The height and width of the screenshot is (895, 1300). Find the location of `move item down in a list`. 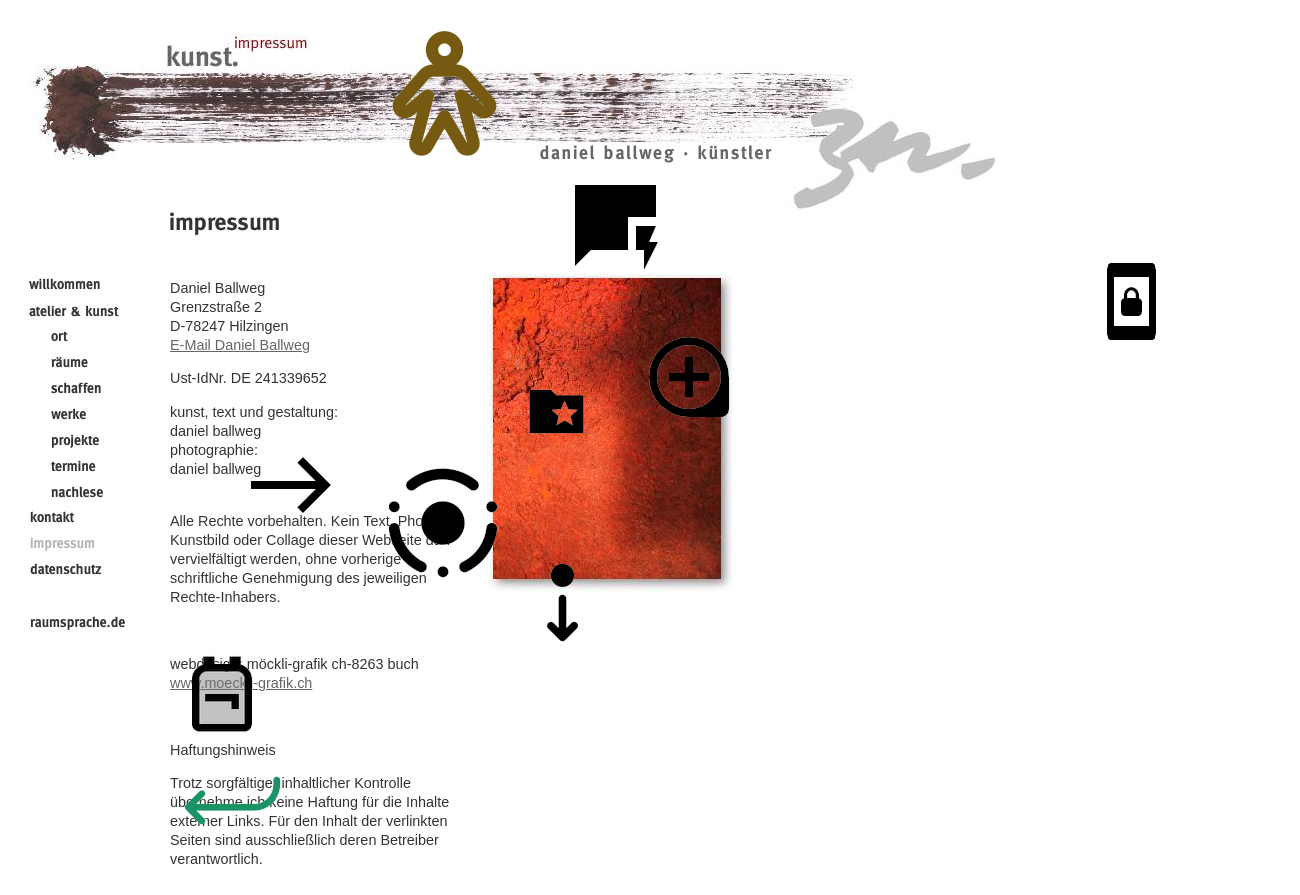

move item down in a list is located at coordinates (562, 602).